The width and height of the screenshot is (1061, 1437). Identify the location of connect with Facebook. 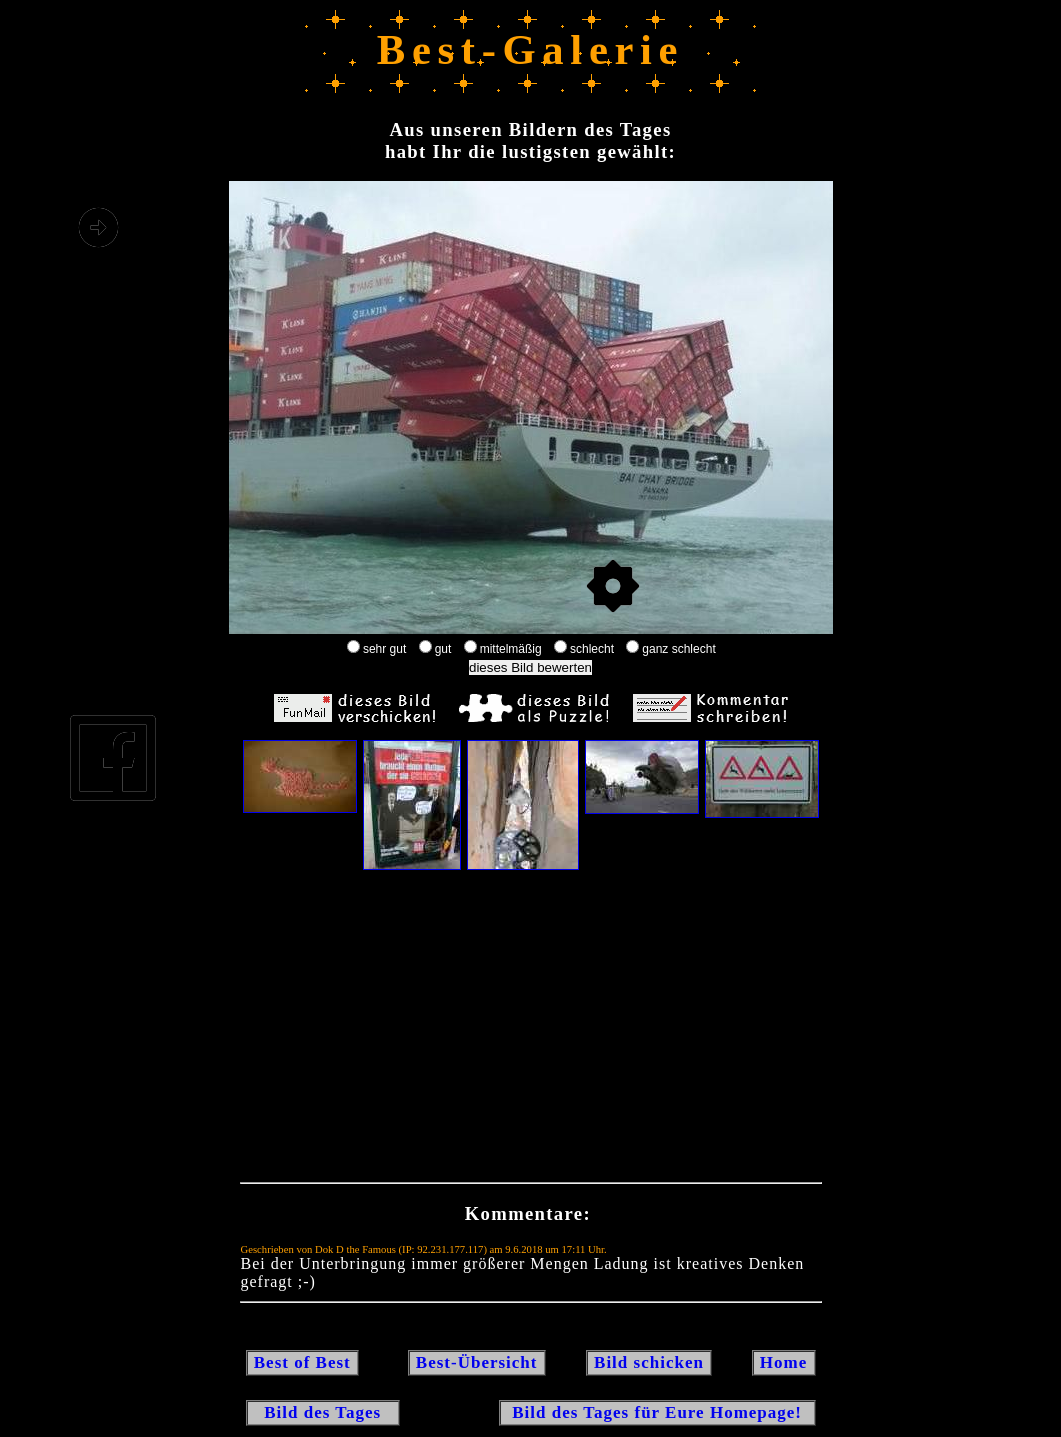
(113, 758).